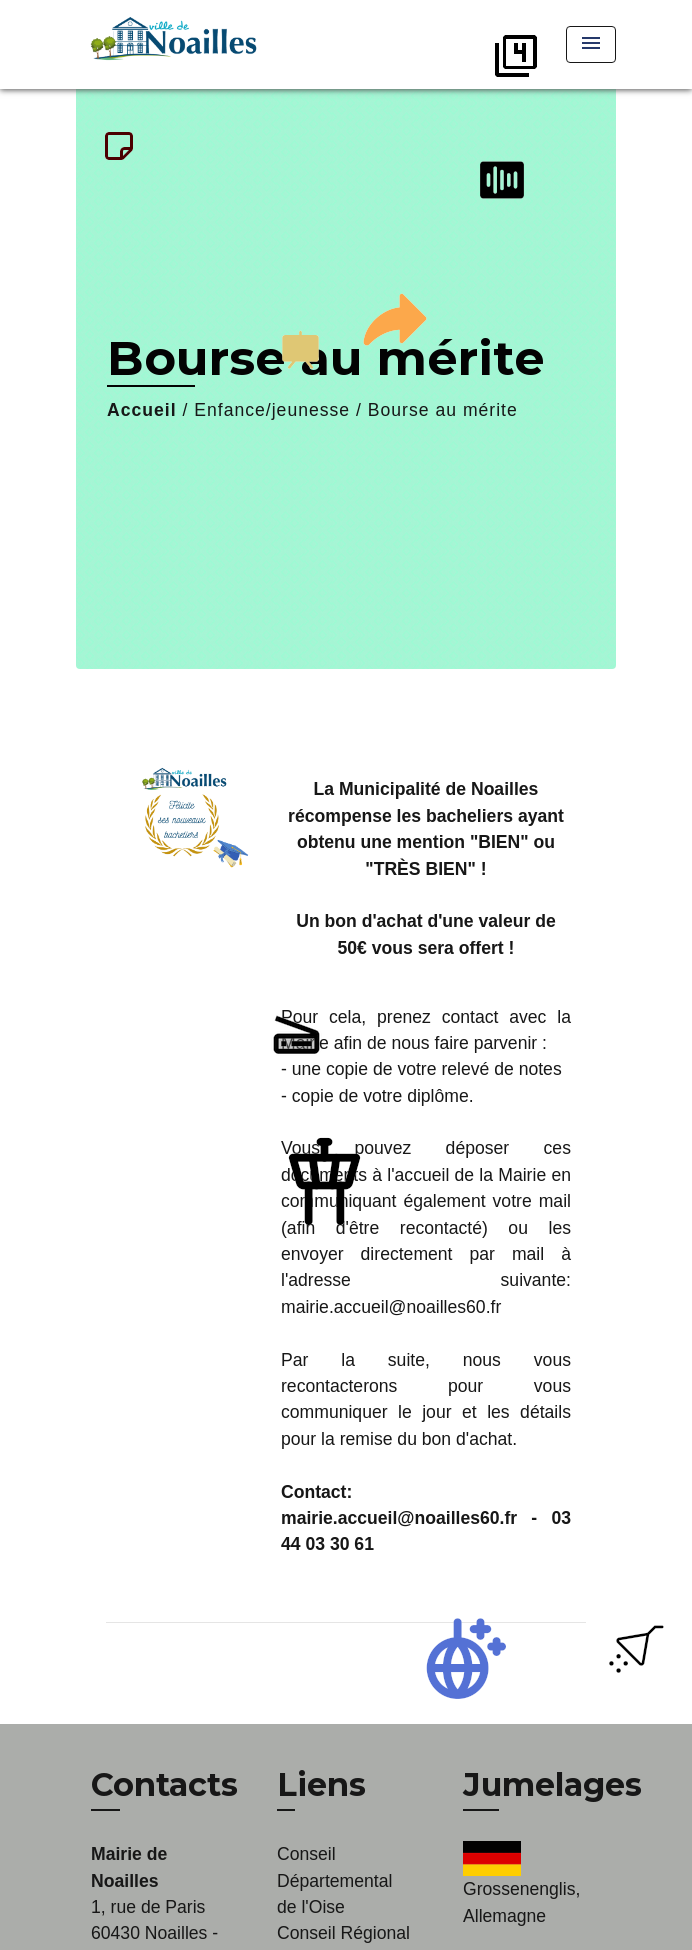  I want to click on share content with others, so click(395, 323).